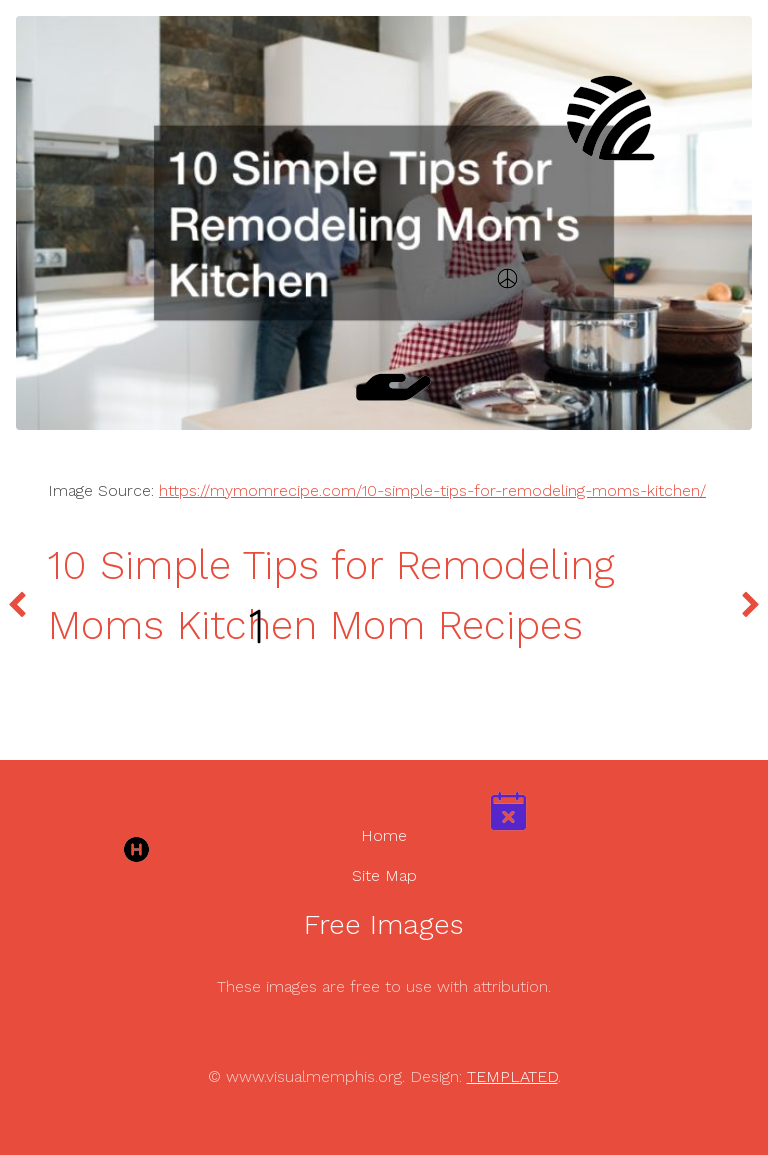 The width and height of the screenshot is (768, 1155). I want to click on access yarn or knitting-related content, so click(609, 118).